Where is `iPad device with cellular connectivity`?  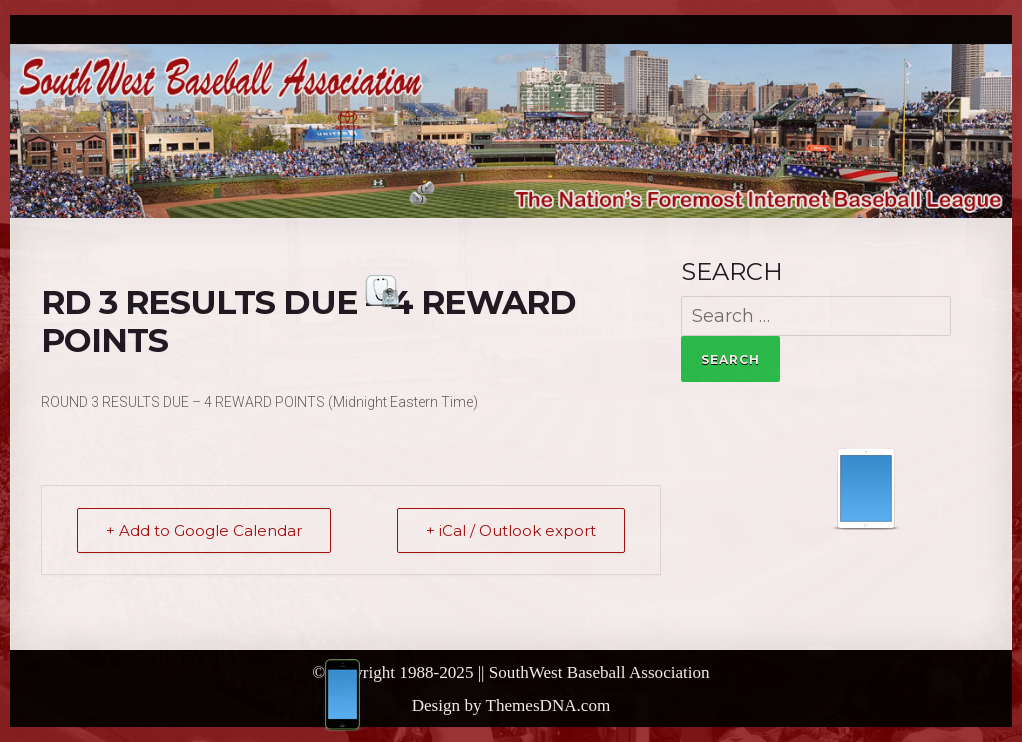 iPad device with cellular connectivity is located at coordinates (866, 488).